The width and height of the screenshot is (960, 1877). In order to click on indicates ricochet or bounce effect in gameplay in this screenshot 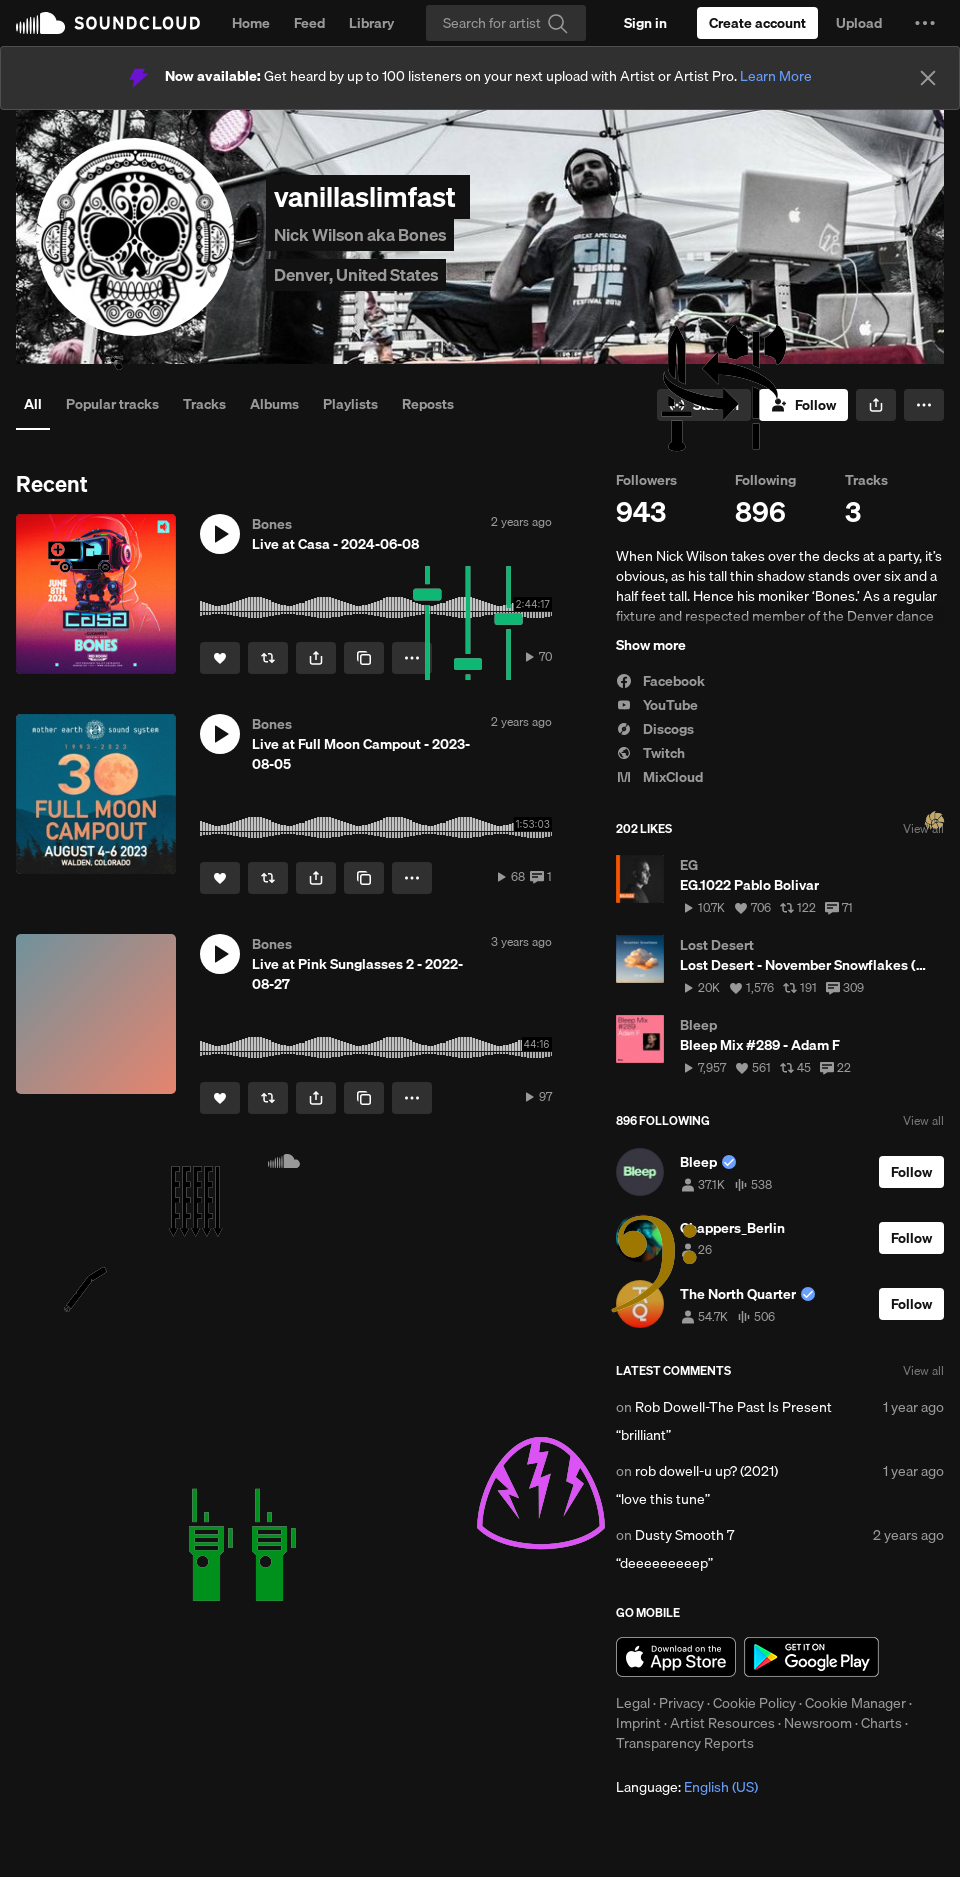, I will do `click(114, 362)`.